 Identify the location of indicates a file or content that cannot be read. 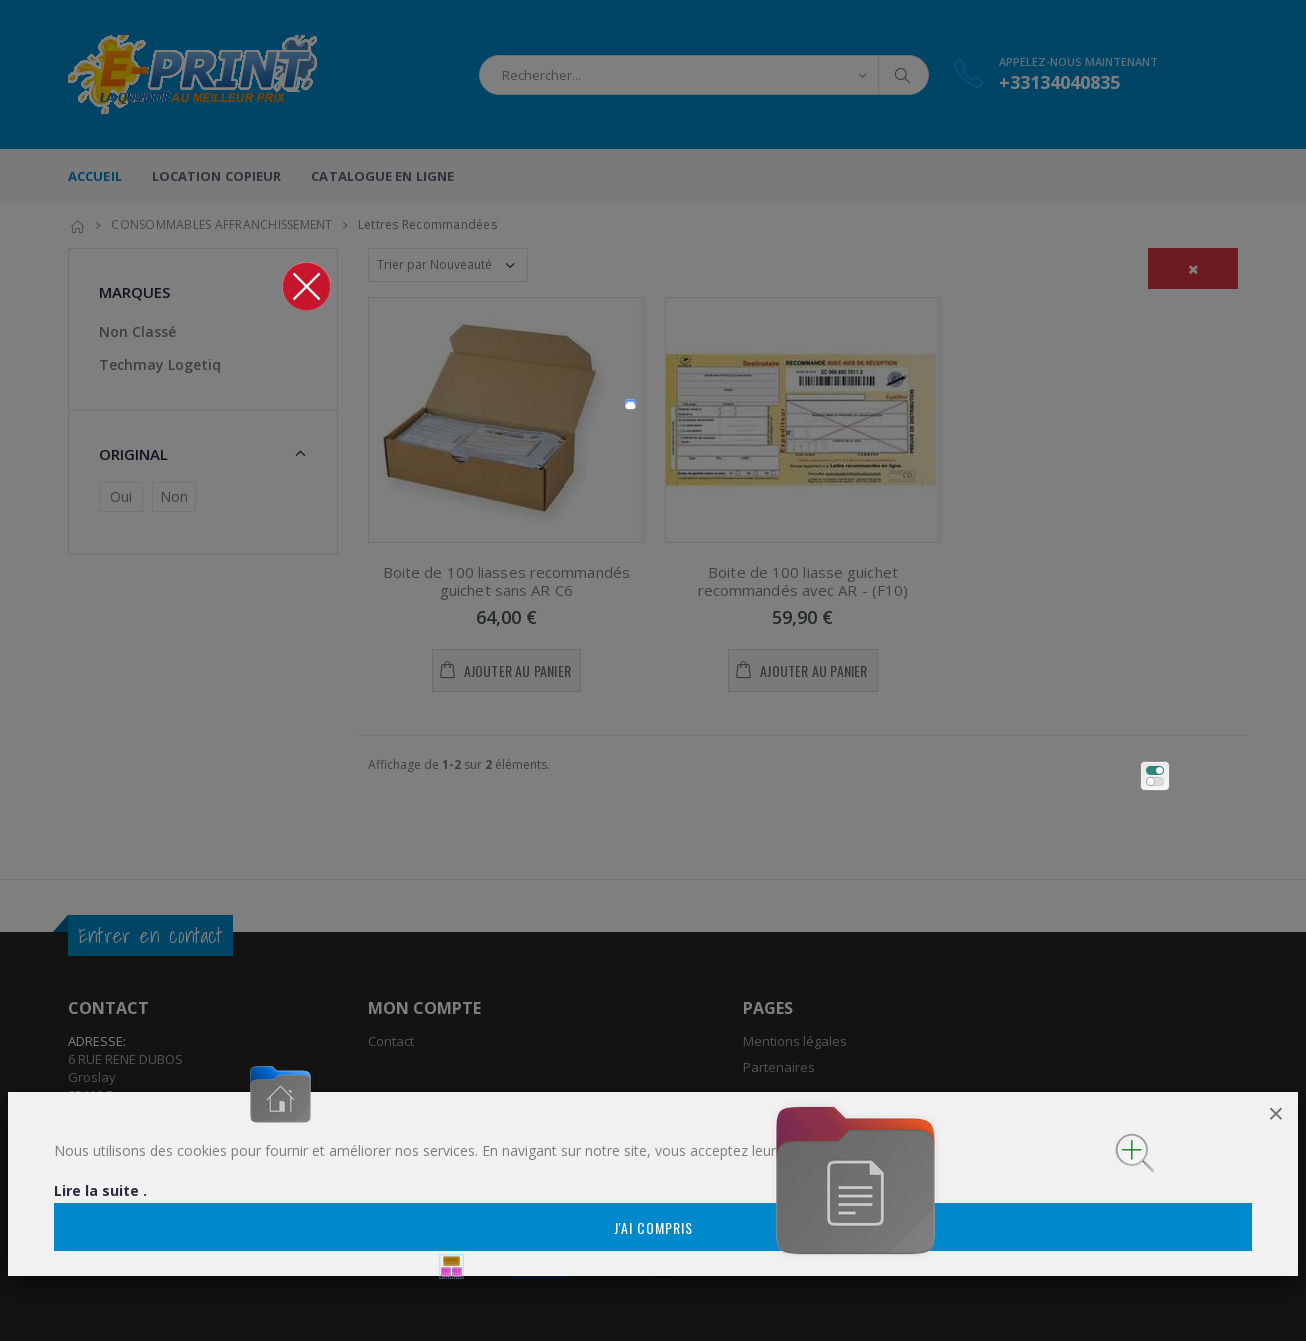
(306, 286).